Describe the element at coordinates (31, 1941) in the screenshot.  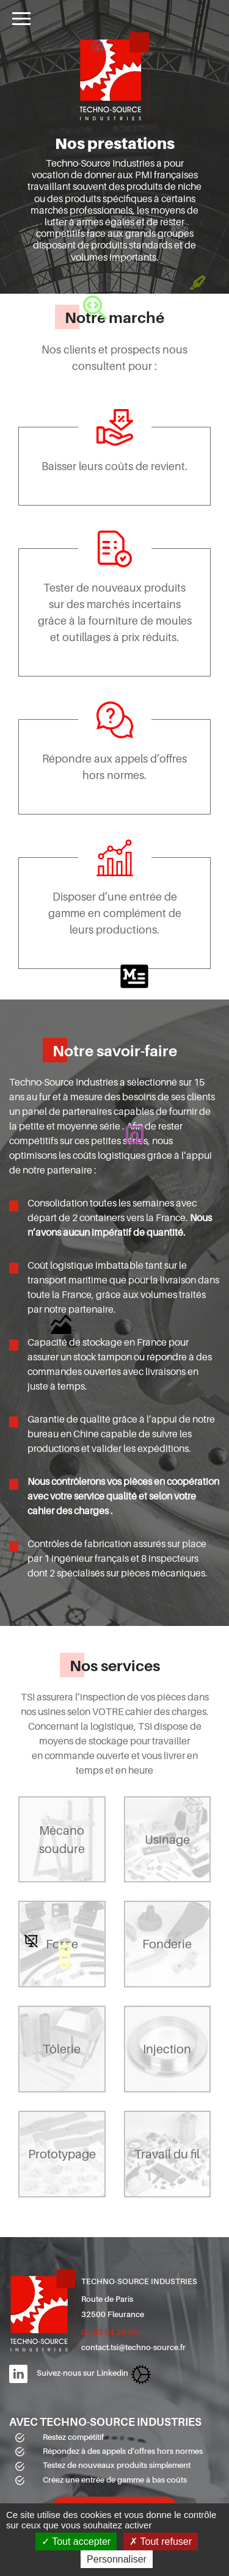
I see `stop screen sharing or presentation mode` at that location.